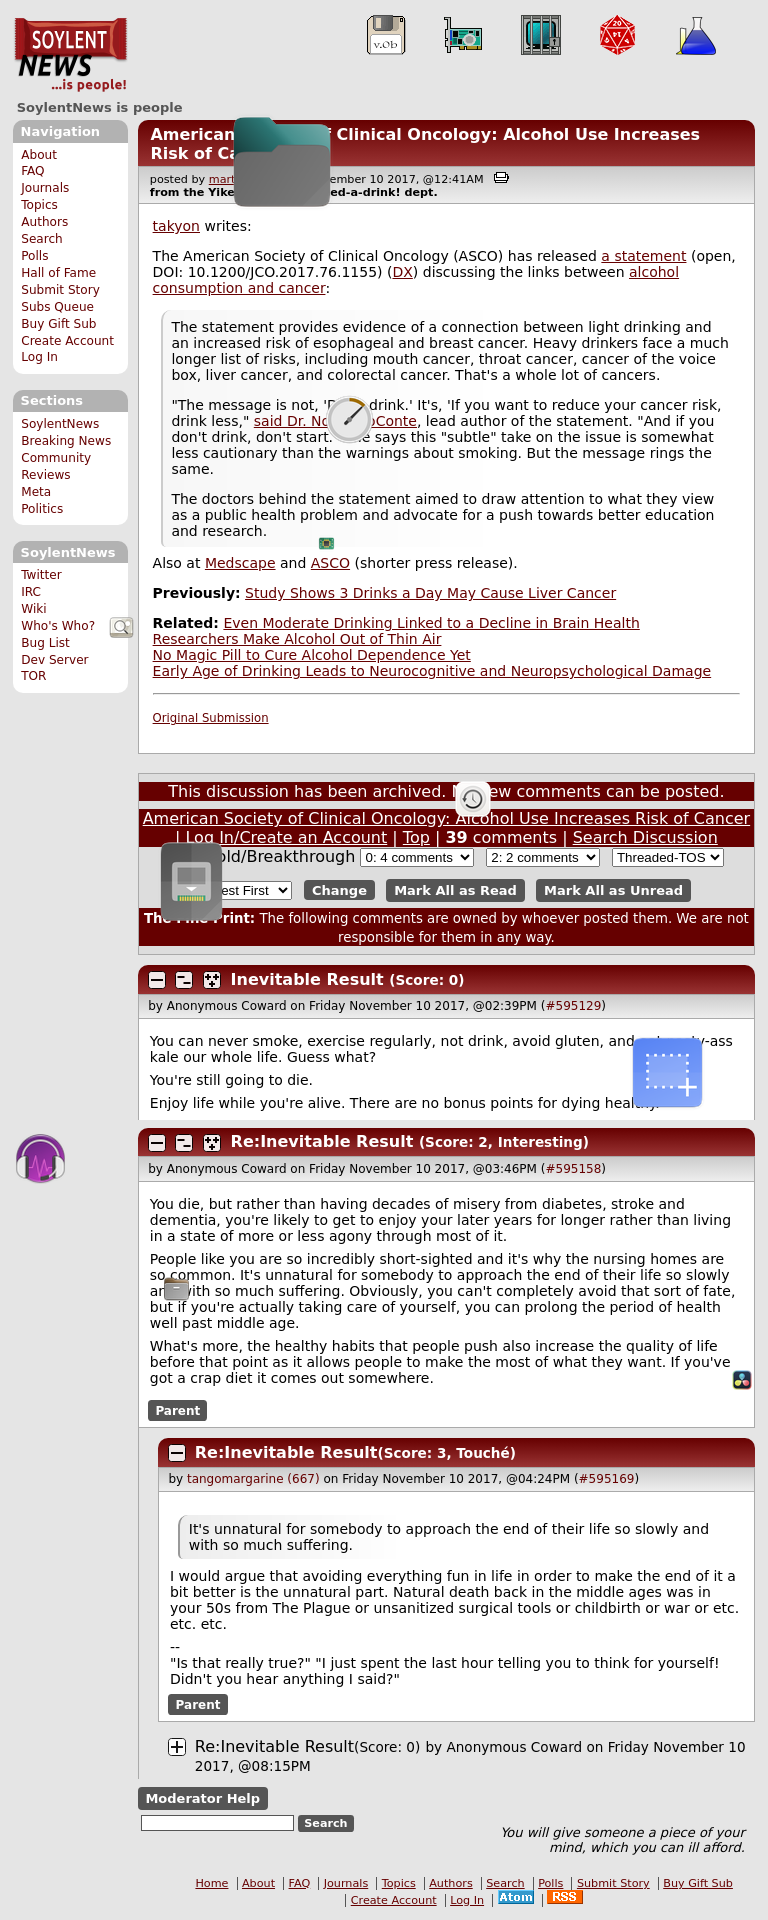 This screenshot has width=768, height=1920. I want to click on a sega genesis 32x rom file, so click(191, 881).